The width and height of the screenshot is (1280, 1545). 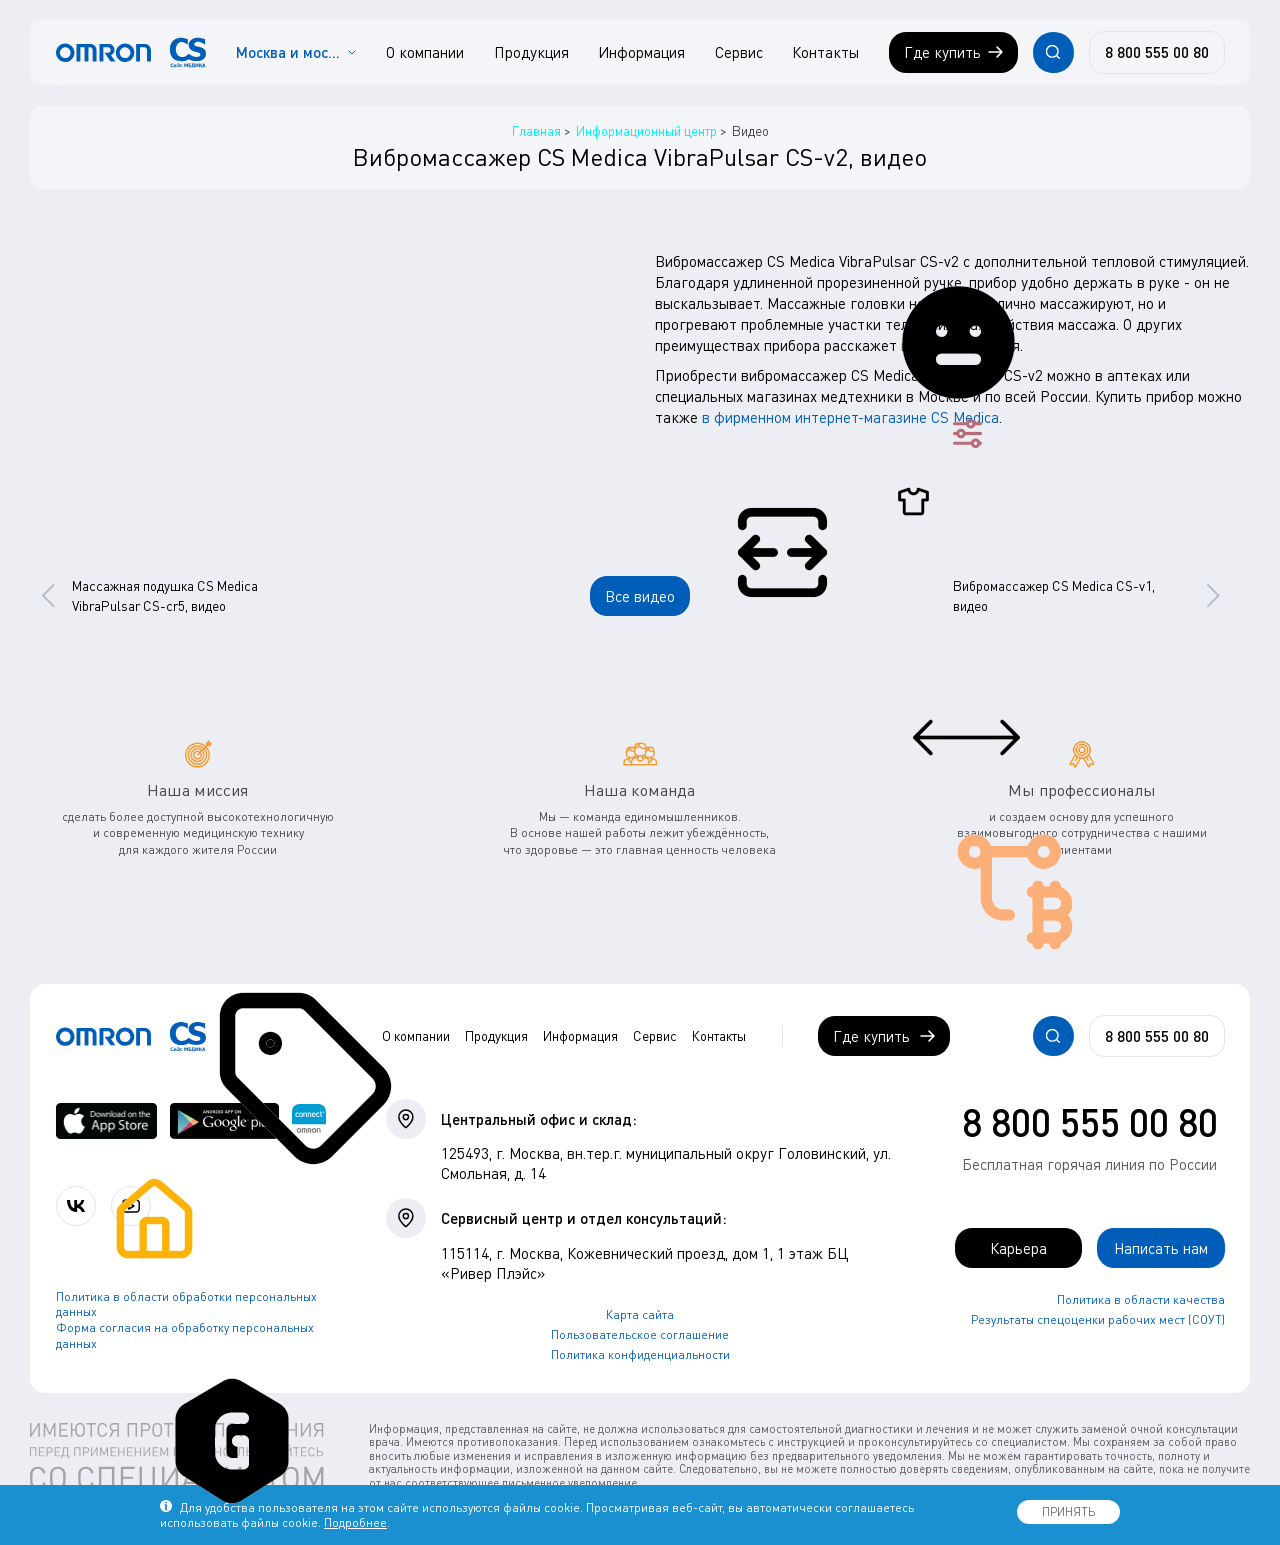 What do you see at coordinates (966, 737) in the screenshot?
I see `resize element horizontally` at bounding box center [966, 737].